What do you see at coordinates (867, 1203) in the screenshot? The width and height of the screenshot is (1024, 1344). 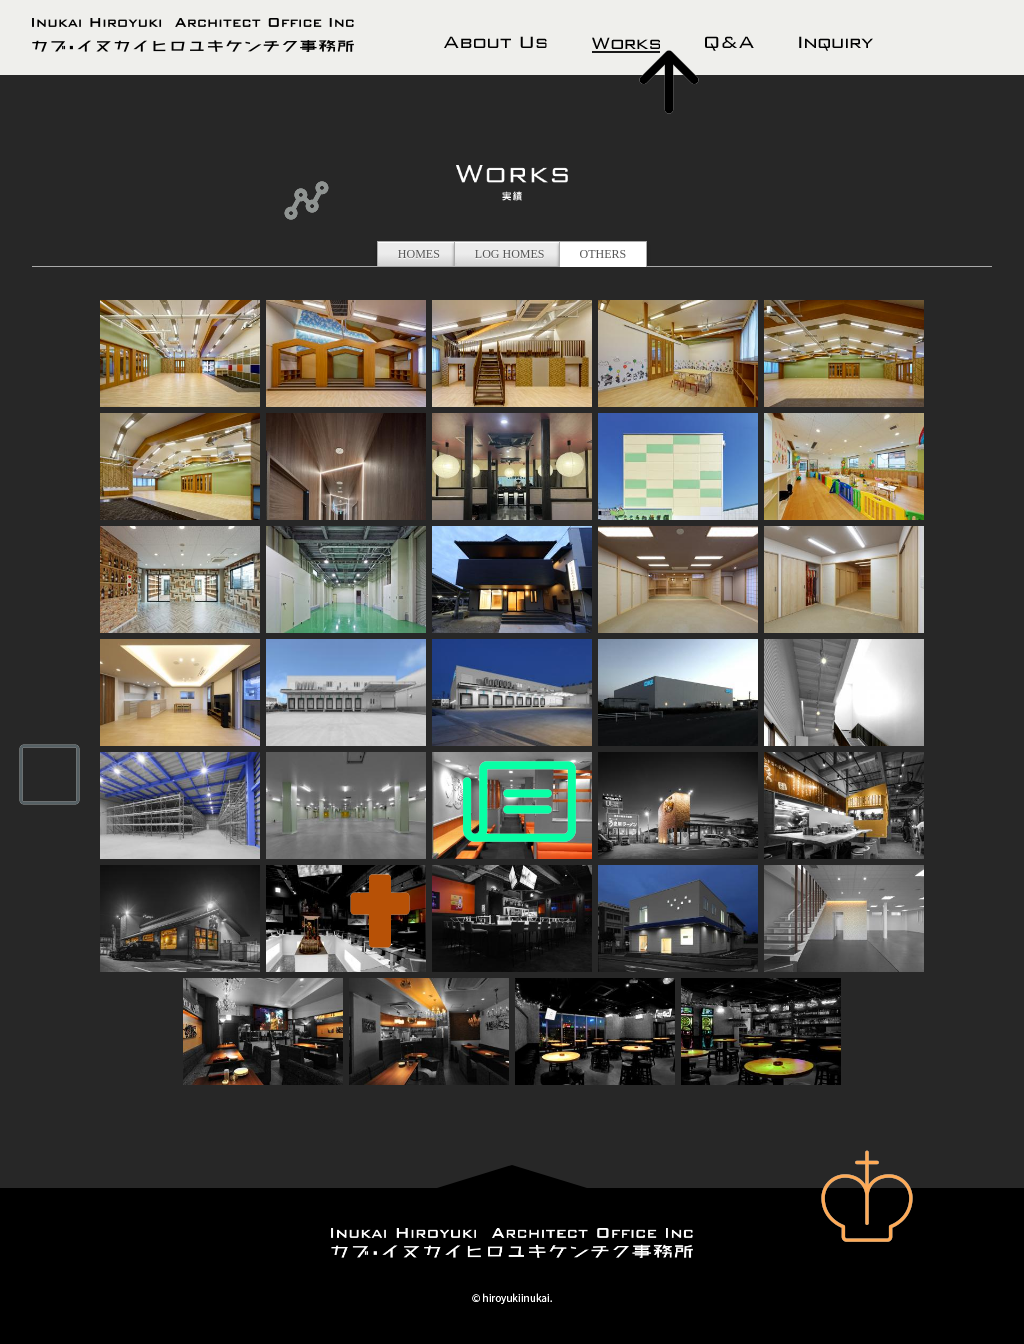 I see `remove or delete royal/premium status` at bounding box center [867, 1203].